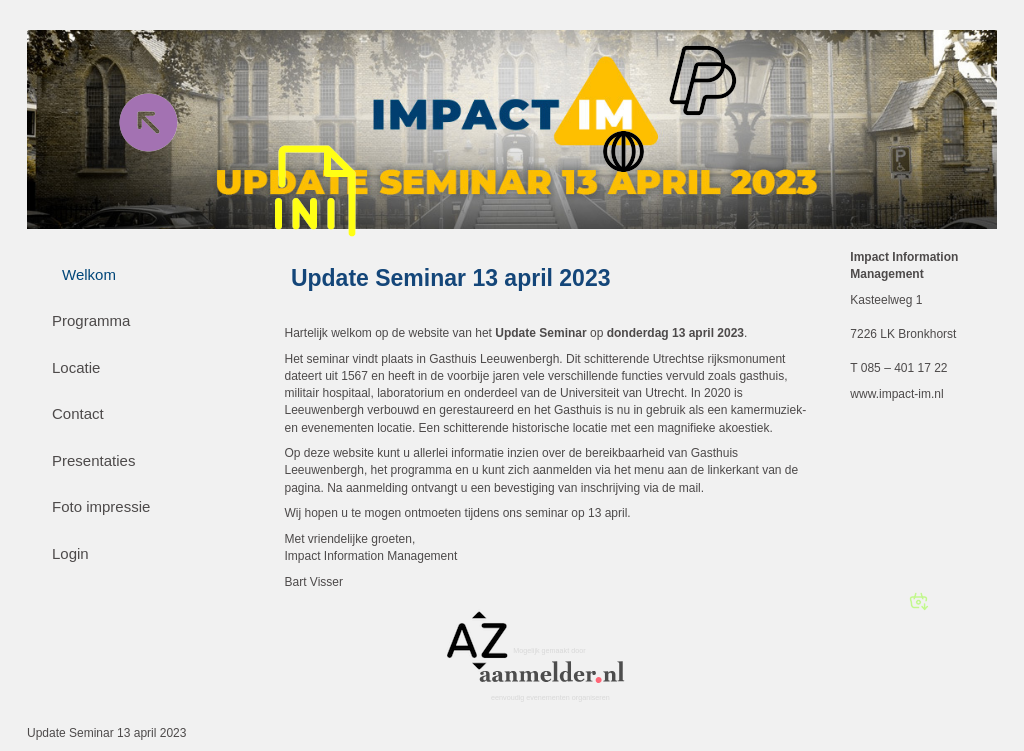  What do you see at coordinates (148, 122) in the screenshot?
I see `navigate back to the previous screen` at bounding box center [148, 122].